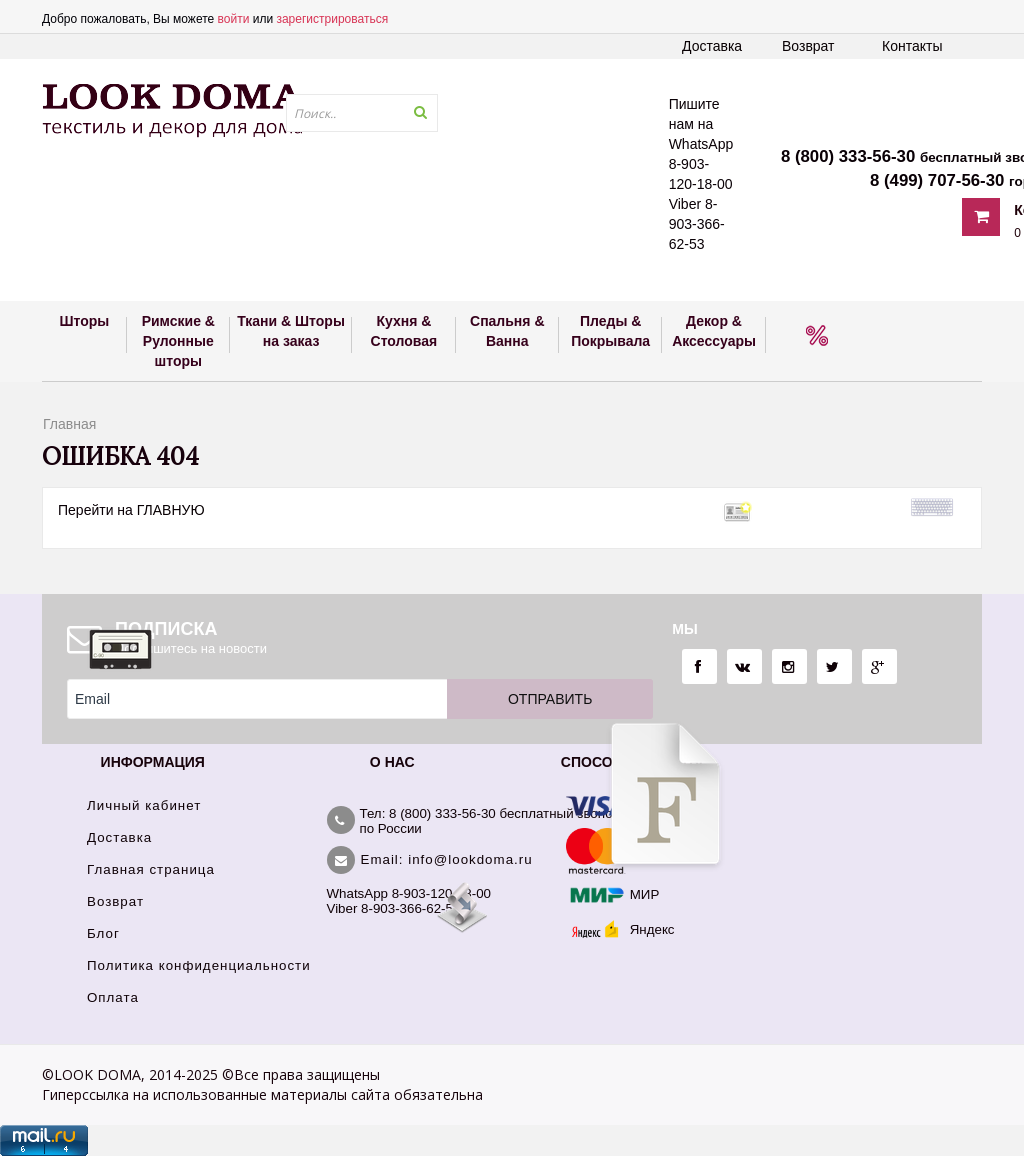  I want to click on a fortran source code file, so click(665, 796).